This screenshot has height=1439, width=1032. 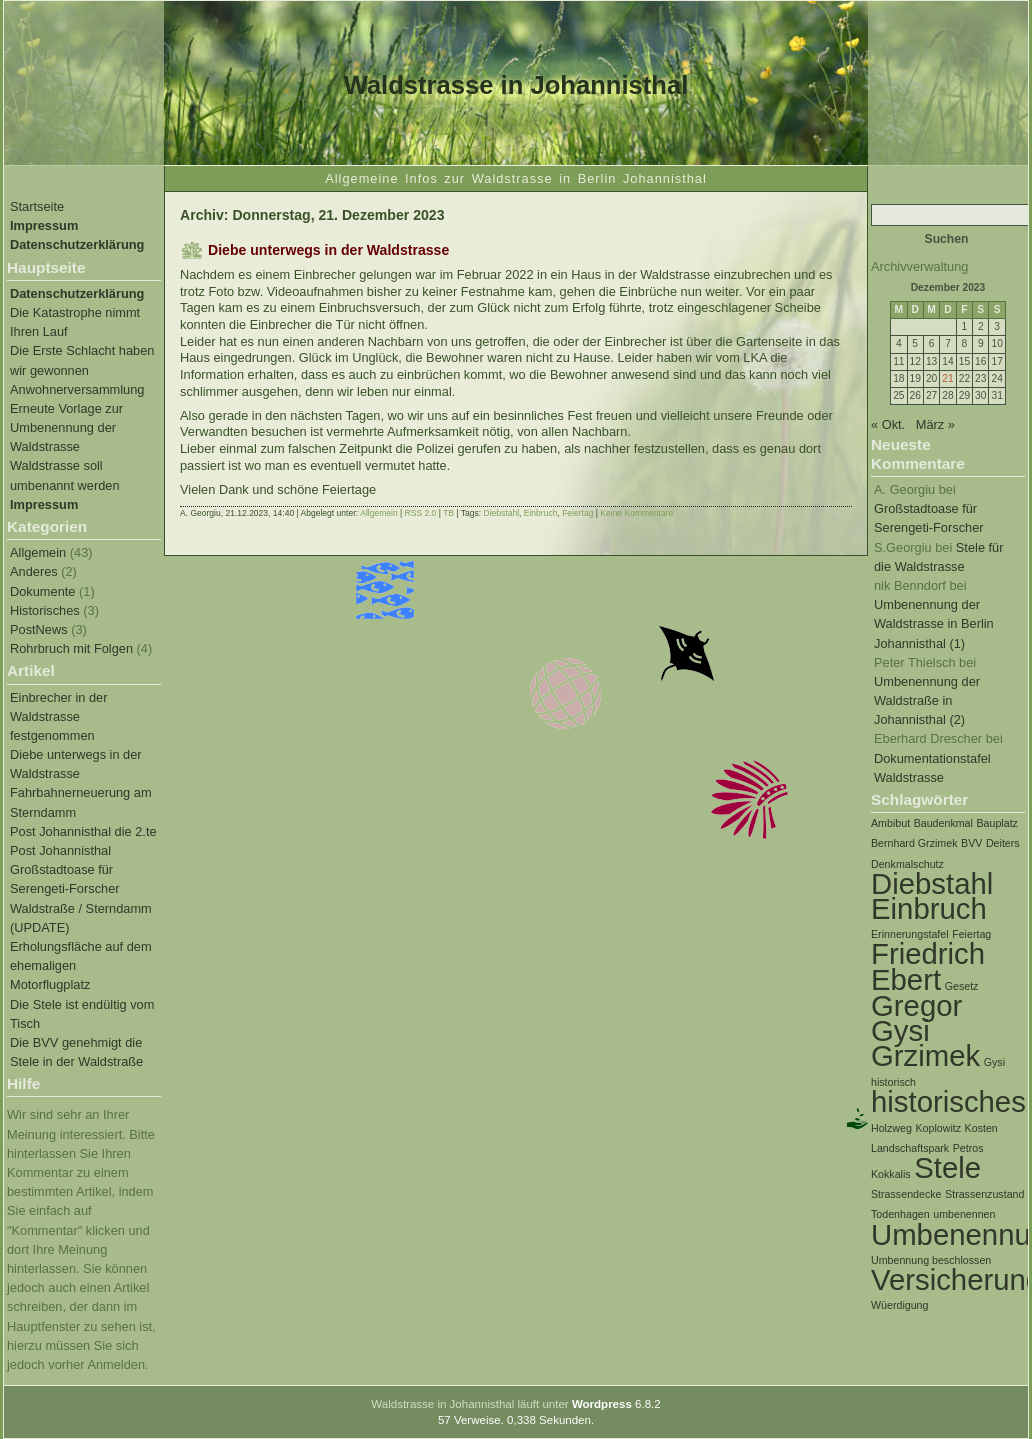 What do you see at coordinates (857, 1118) in the screenshot?
I see `receive a payment or funds` at bounding box center [857, 1118].